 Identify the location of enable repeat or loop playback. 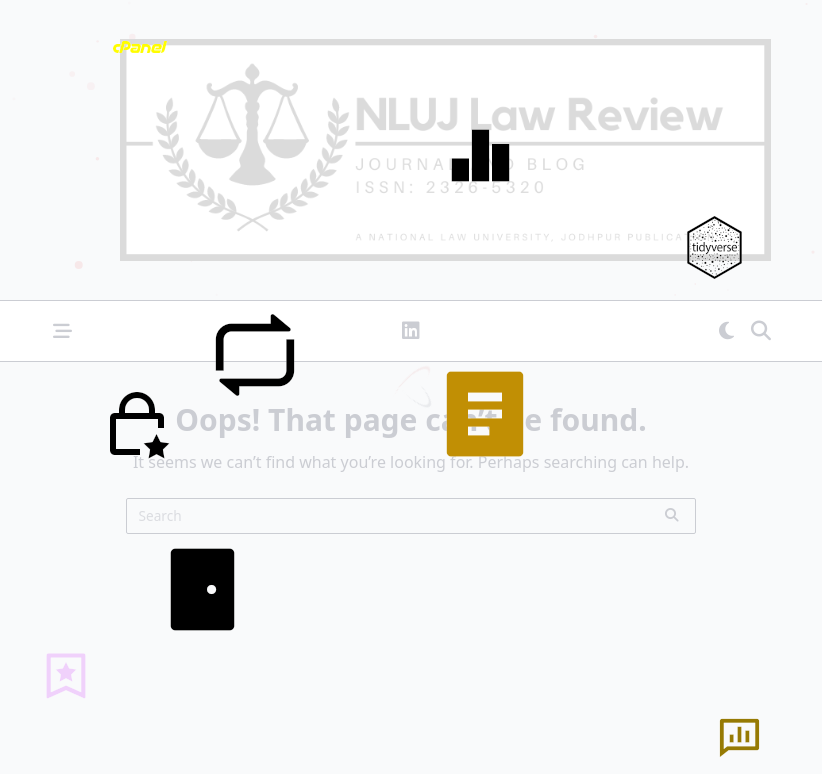
(255, 355).